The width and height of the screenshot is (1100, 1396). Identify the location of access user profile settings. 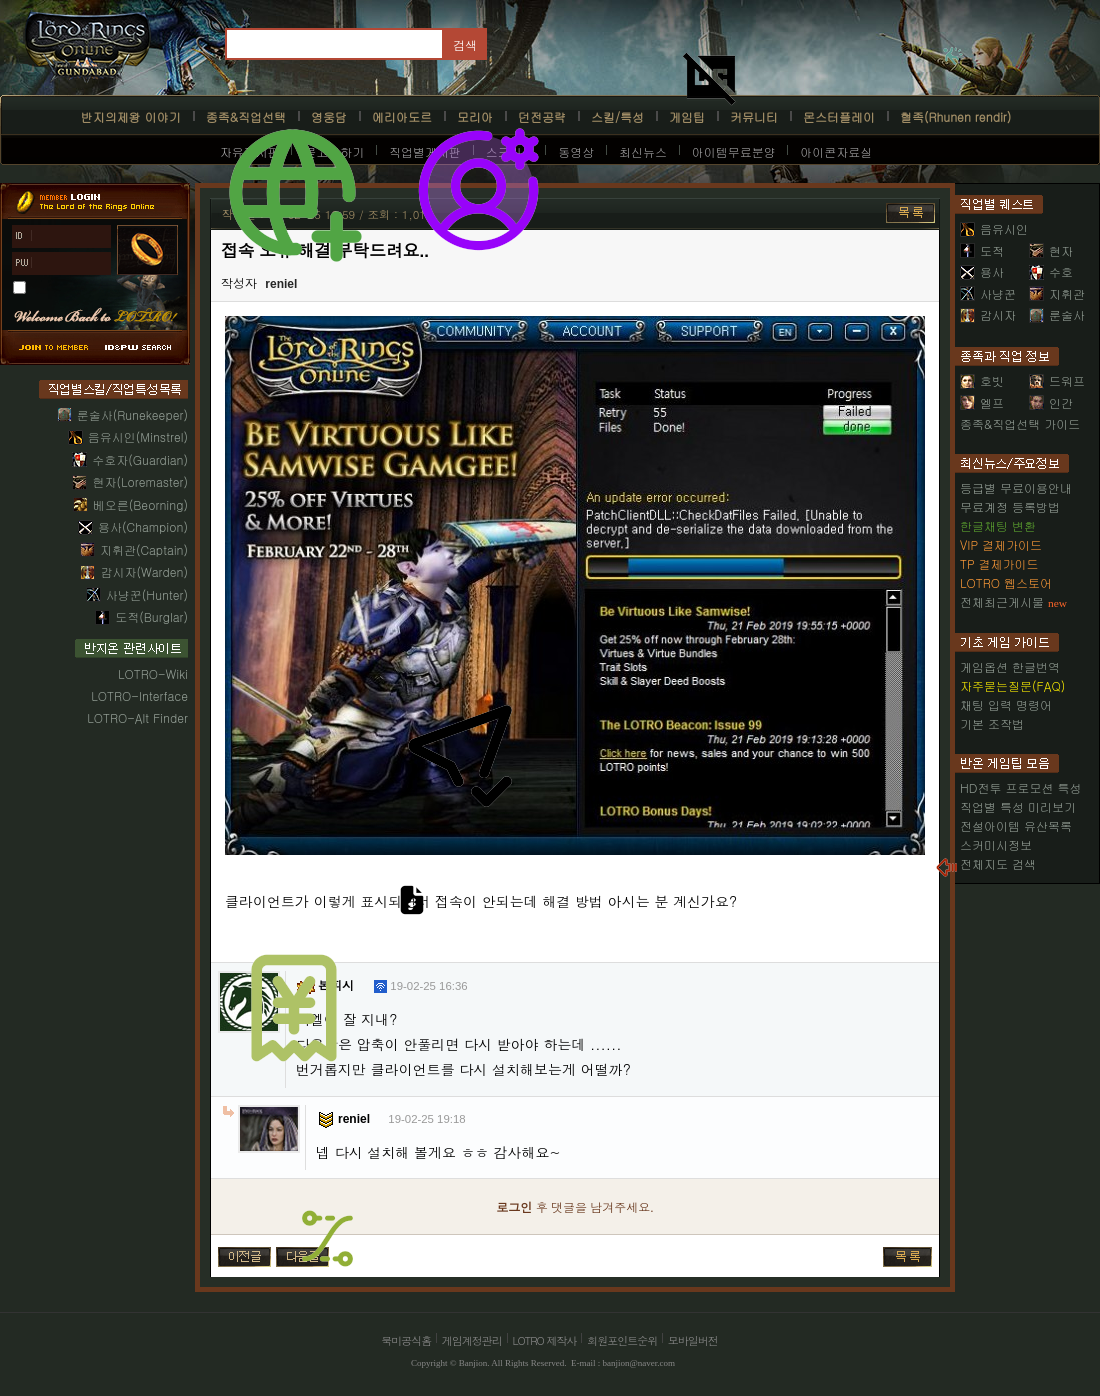
(478, 190).